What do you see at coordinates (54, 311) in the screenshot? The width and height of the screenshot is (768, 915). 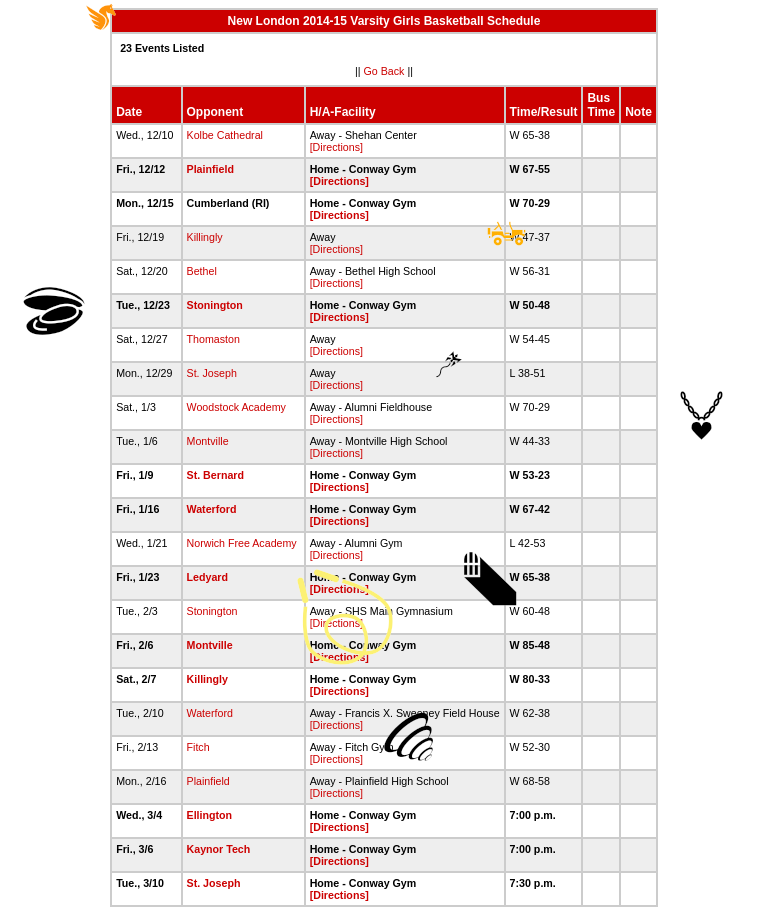 I see `indicates seafood or shellfish category` at bounding box center [54, 311].